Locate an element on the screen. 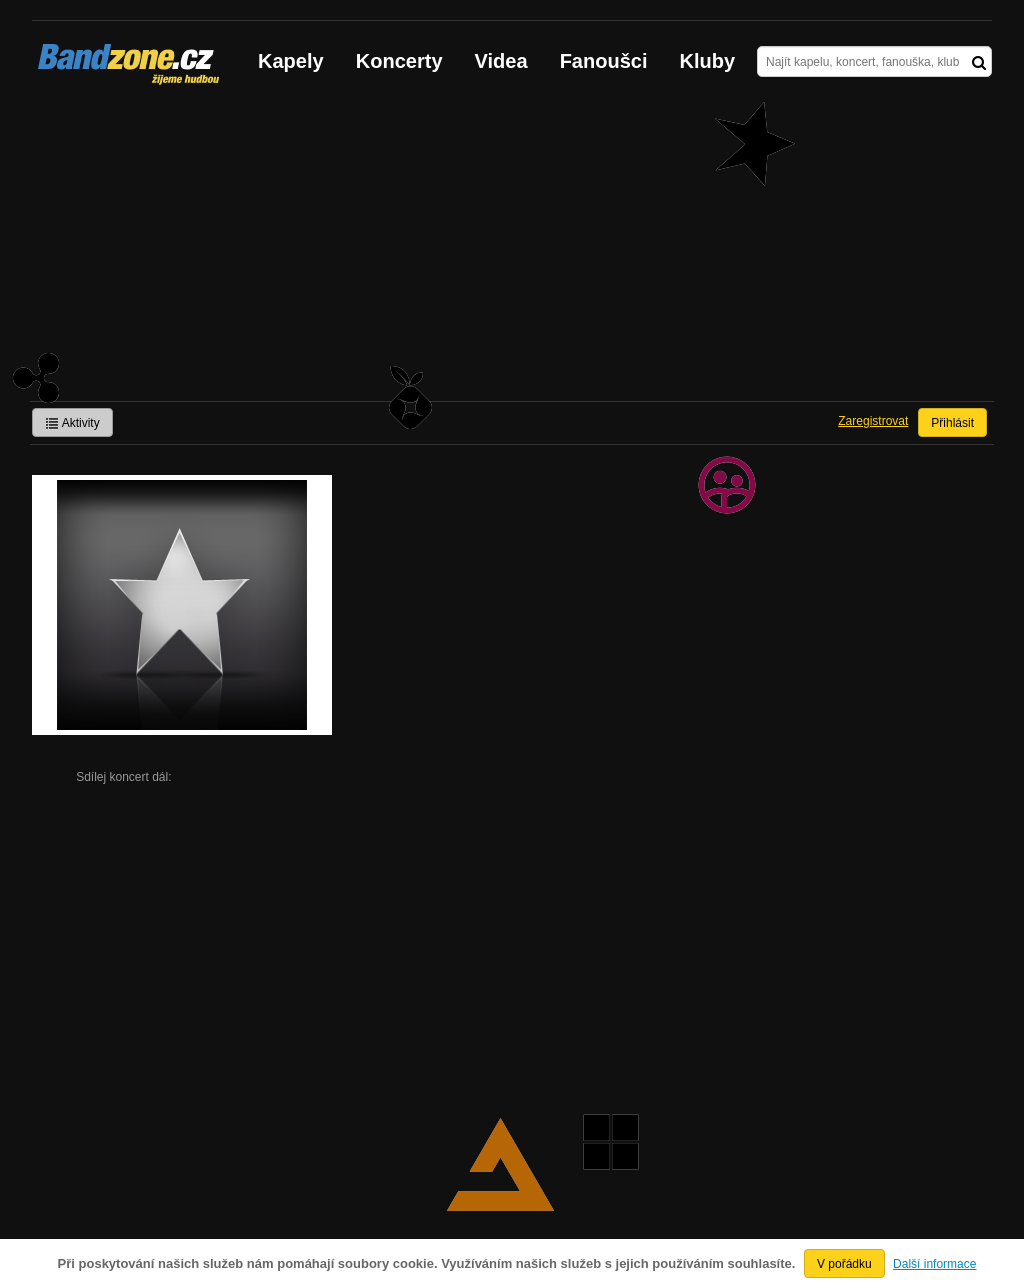  open the Spreaker podcast platform is located at coordinates (755, 144).